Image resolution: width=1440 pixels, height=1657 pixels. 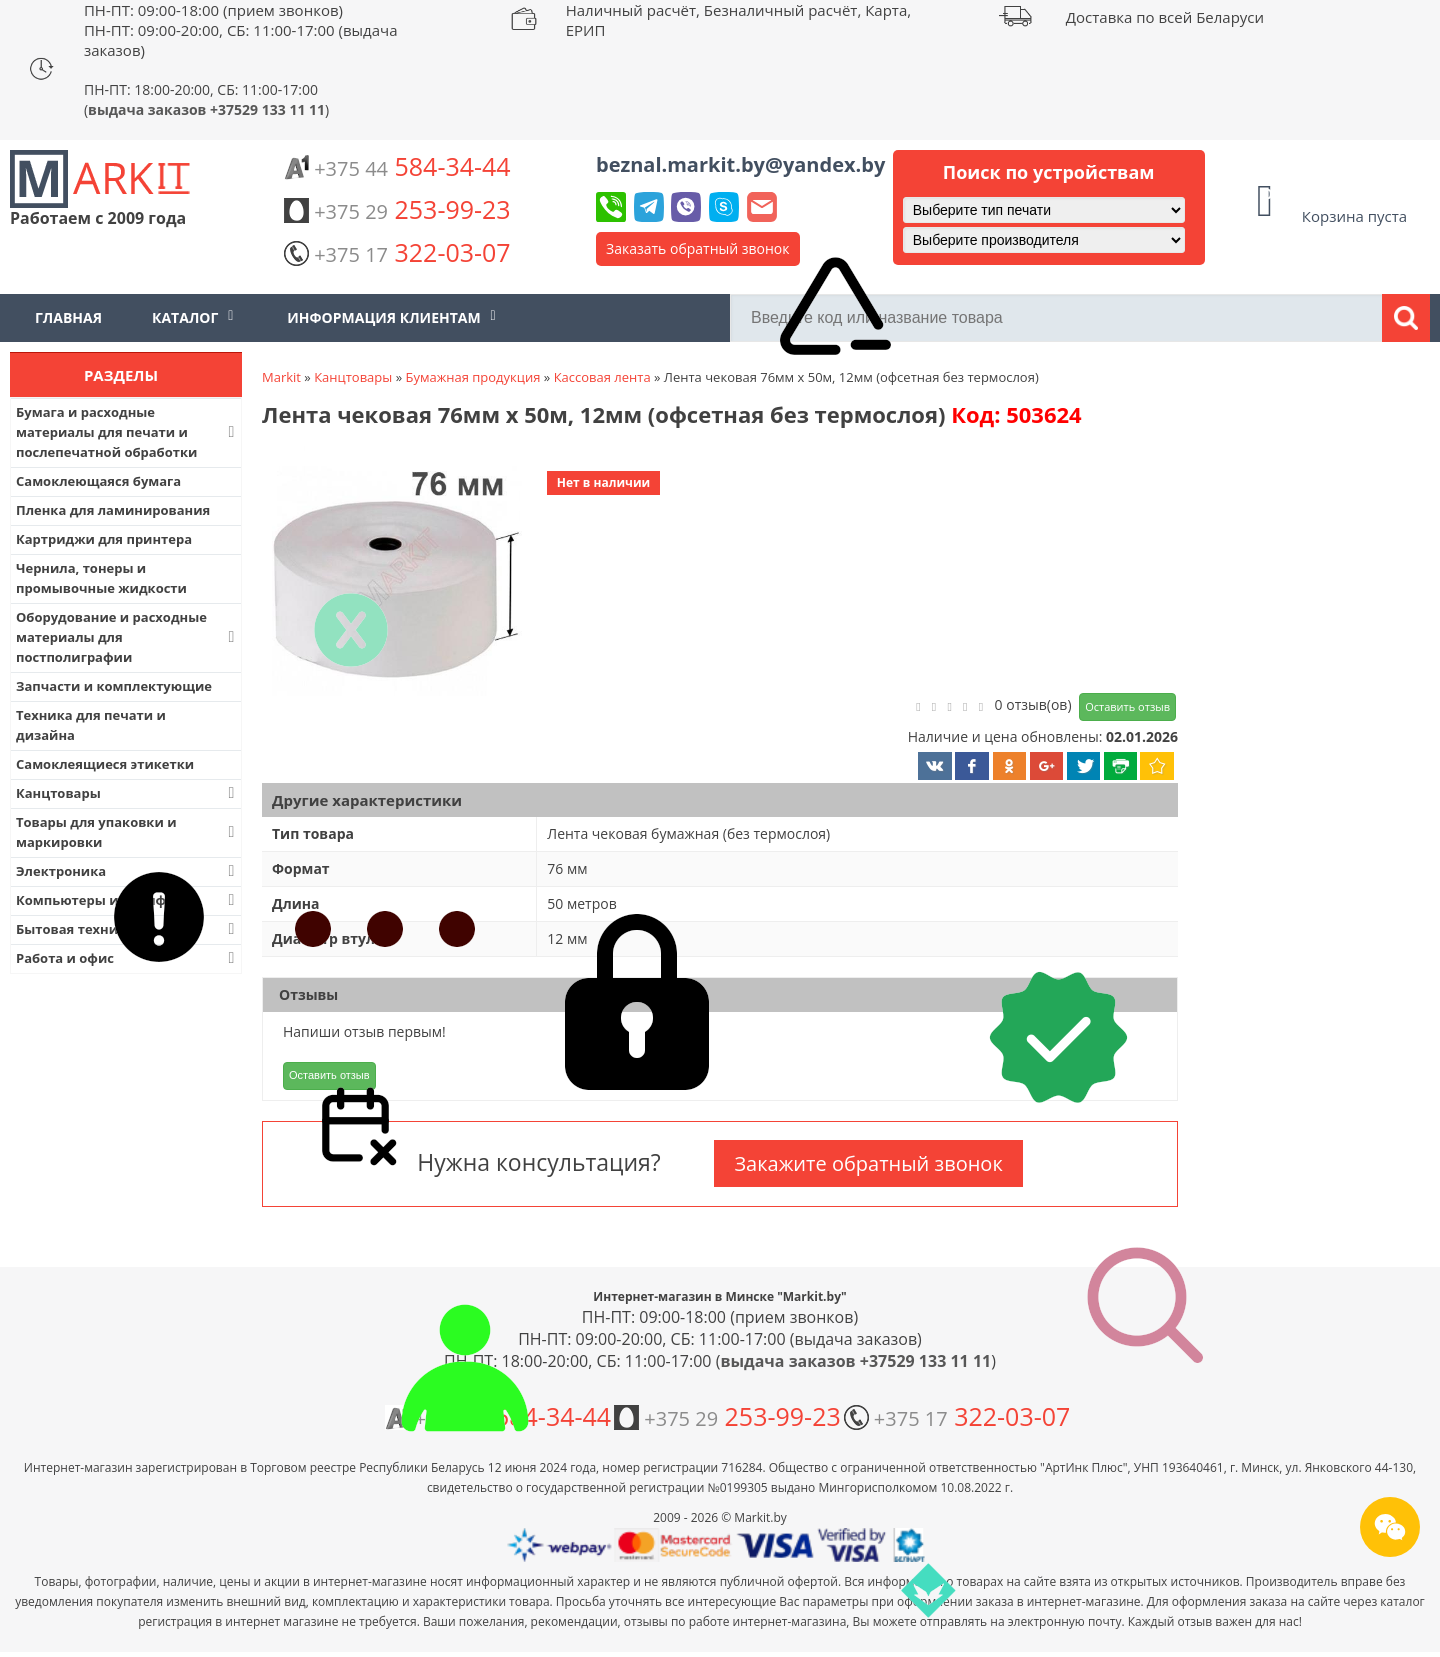 What do you see at coordinates (835, 309) in the screenshot?
I see `decrease priority or warning level` at bounding box center [835, 309].